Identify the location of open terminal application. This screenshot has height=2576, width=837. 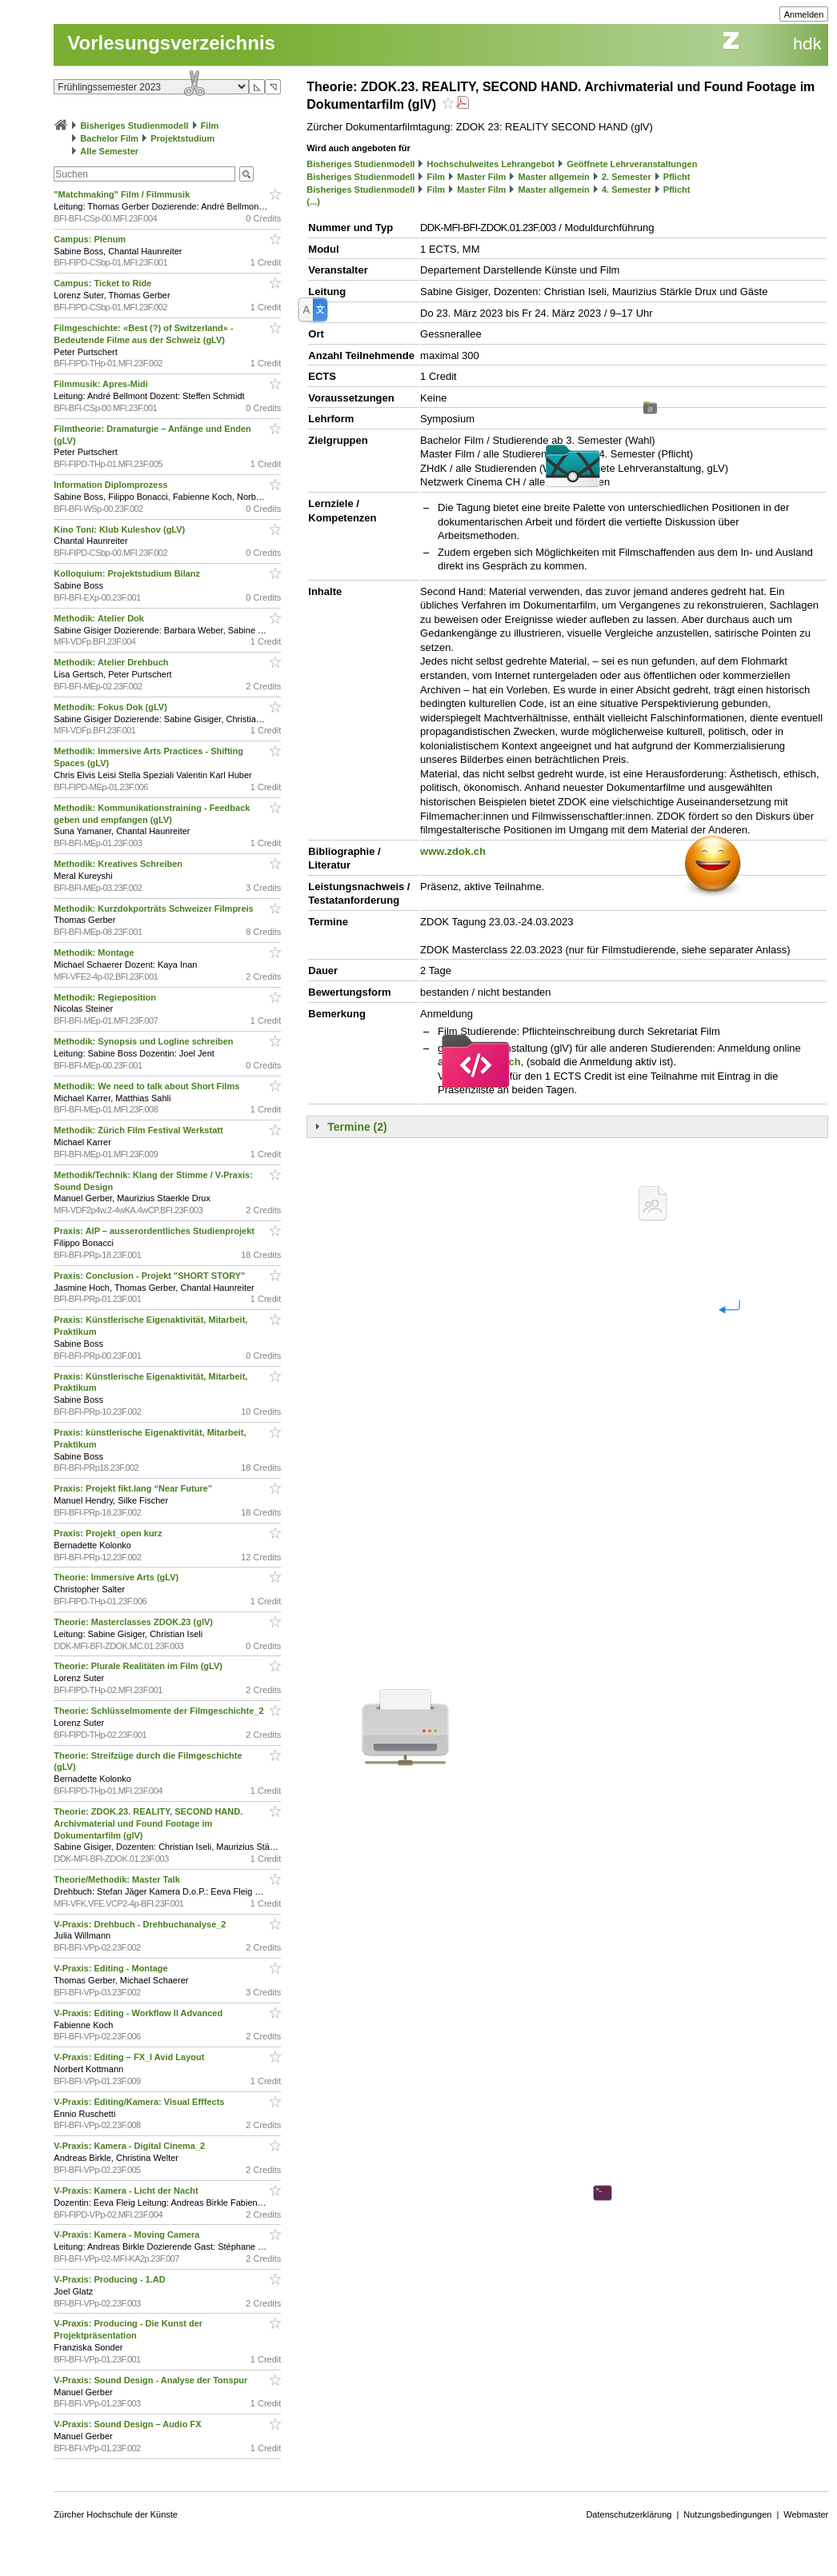
(603, 2193).